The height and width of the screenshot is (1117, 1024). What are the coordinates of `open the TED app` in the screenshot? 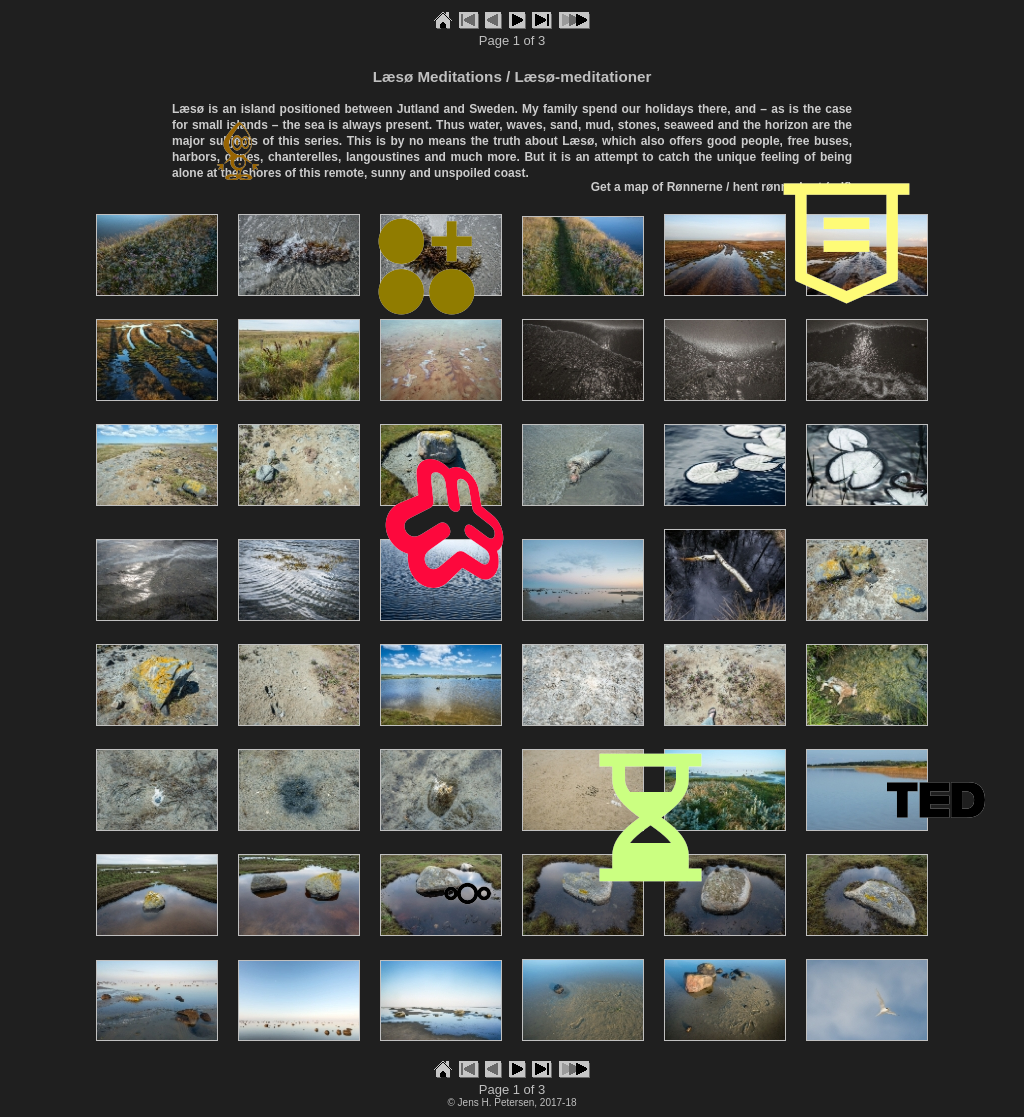 It's located at (936, 800).